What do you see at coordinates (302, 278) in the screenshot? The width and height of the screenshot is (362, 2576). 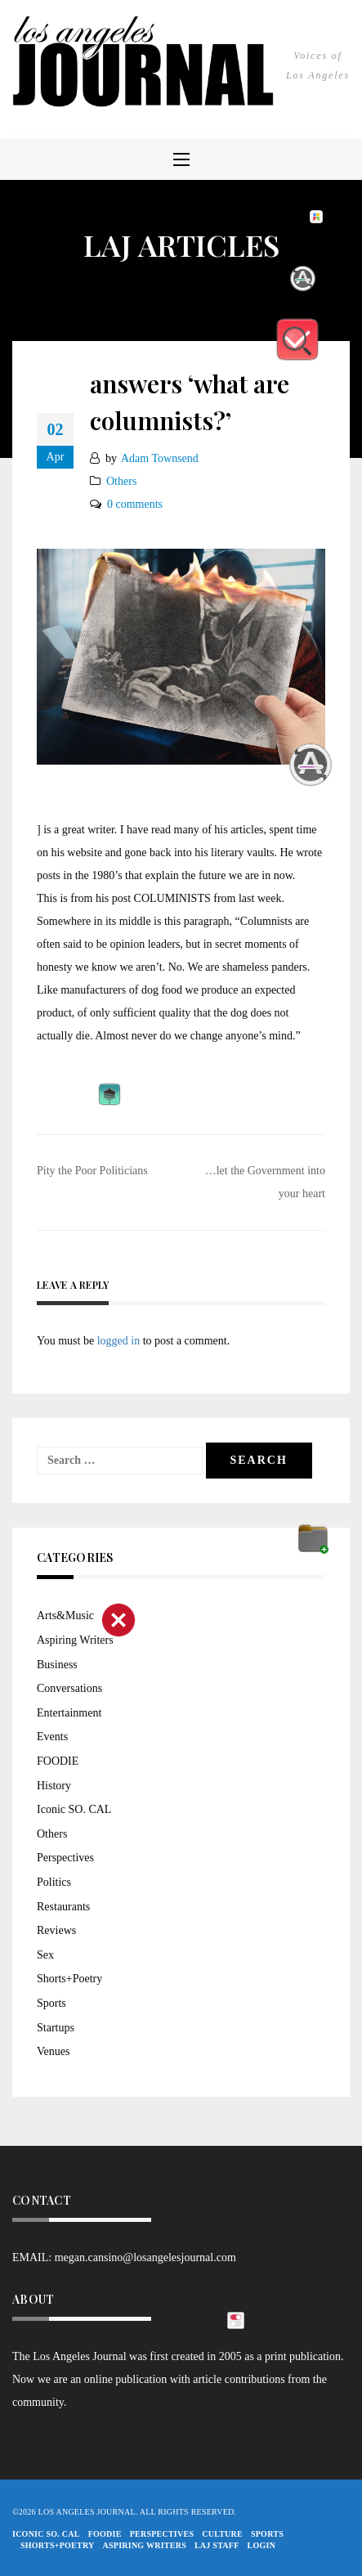 I see `open the software updater application` at bounding box center [302, 278].